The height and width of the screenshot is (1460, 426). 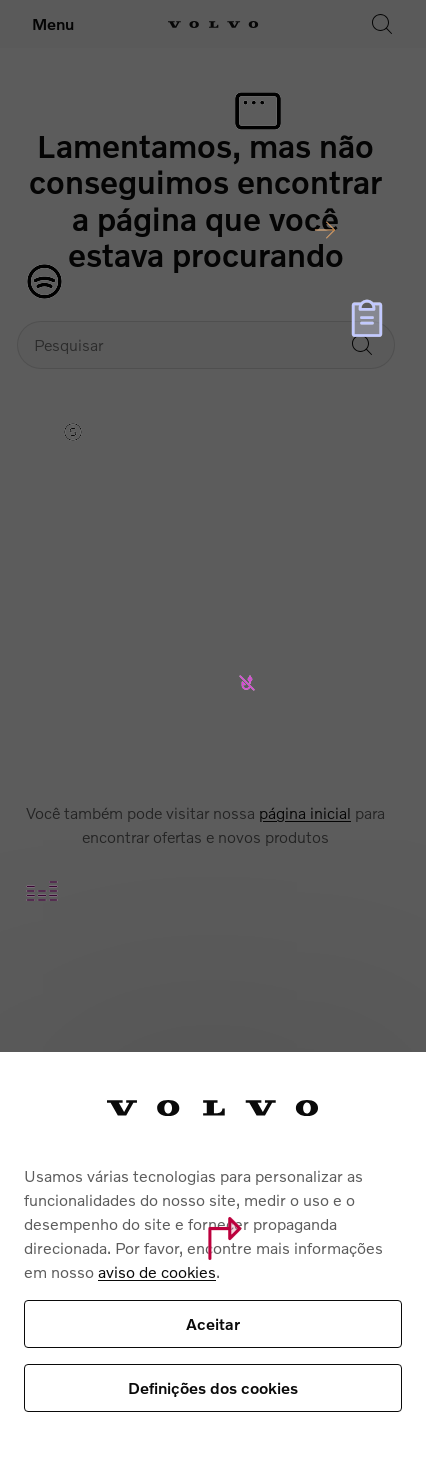 What do you see at coordinates (73, 432) in the screenshot?
I see `view account balance or financial summary` at bounding box center [73, 432].